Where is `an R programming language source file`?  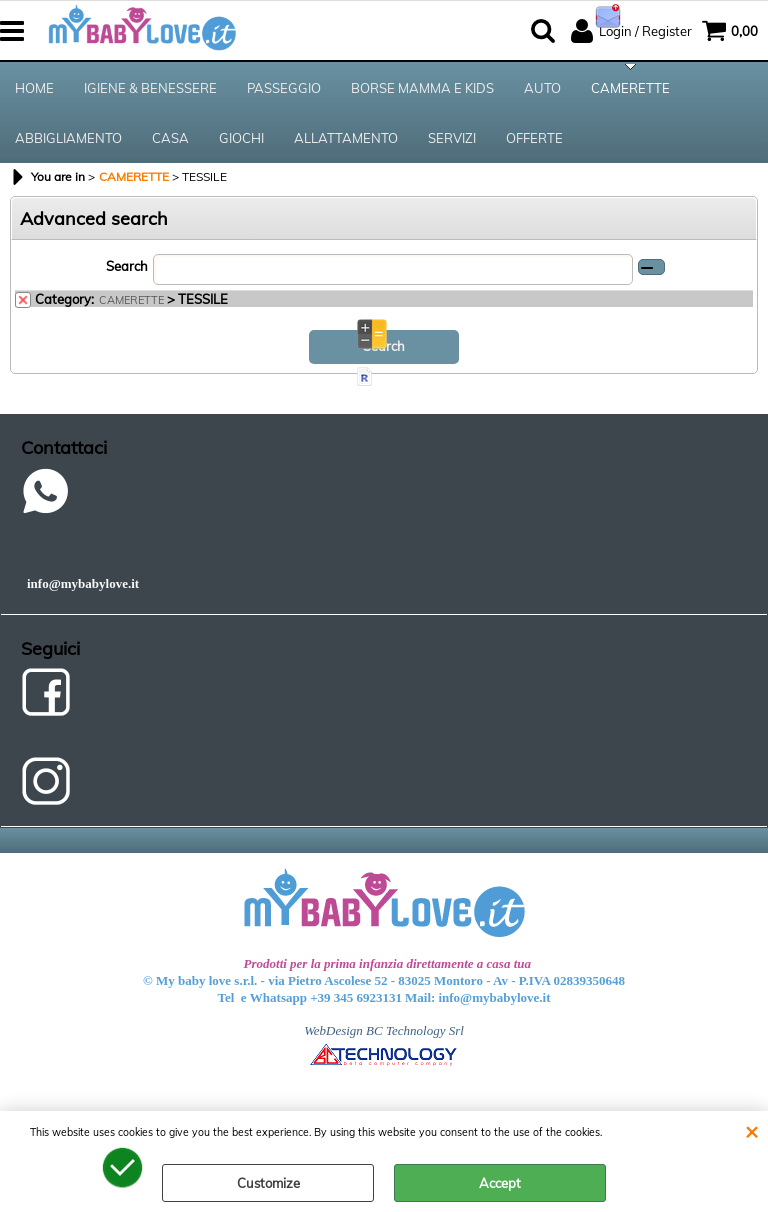 an R programming language source file is located at coordinates (364, 376).